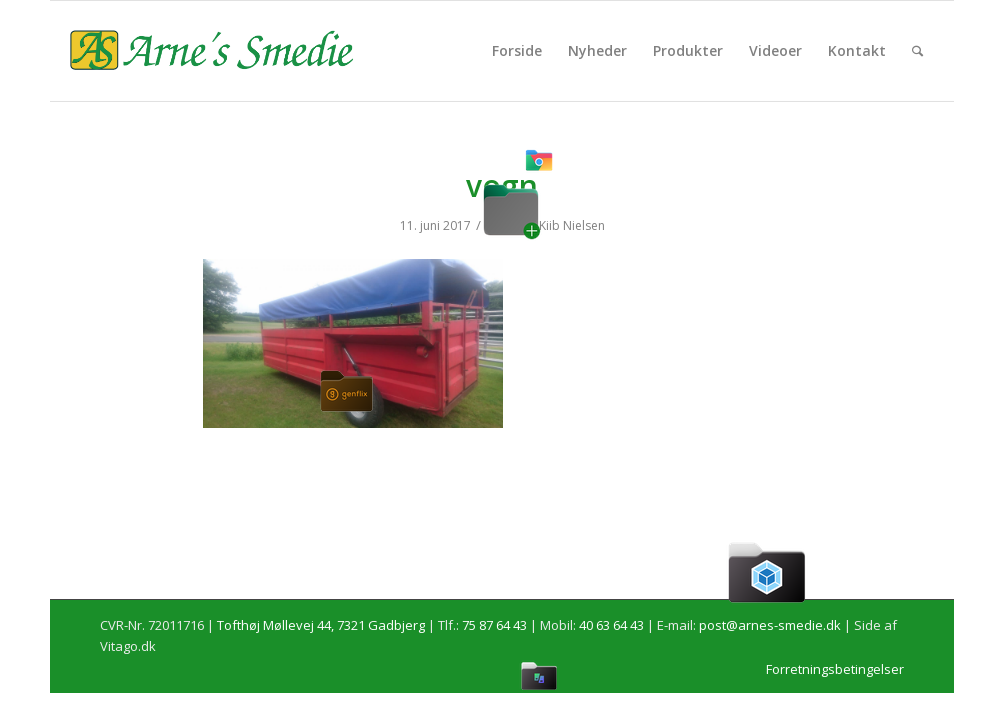  Describe the element at coordinates (539, 677) in the screenshot. I see `open folder containing JetBrains Code With Me projects` at that location.